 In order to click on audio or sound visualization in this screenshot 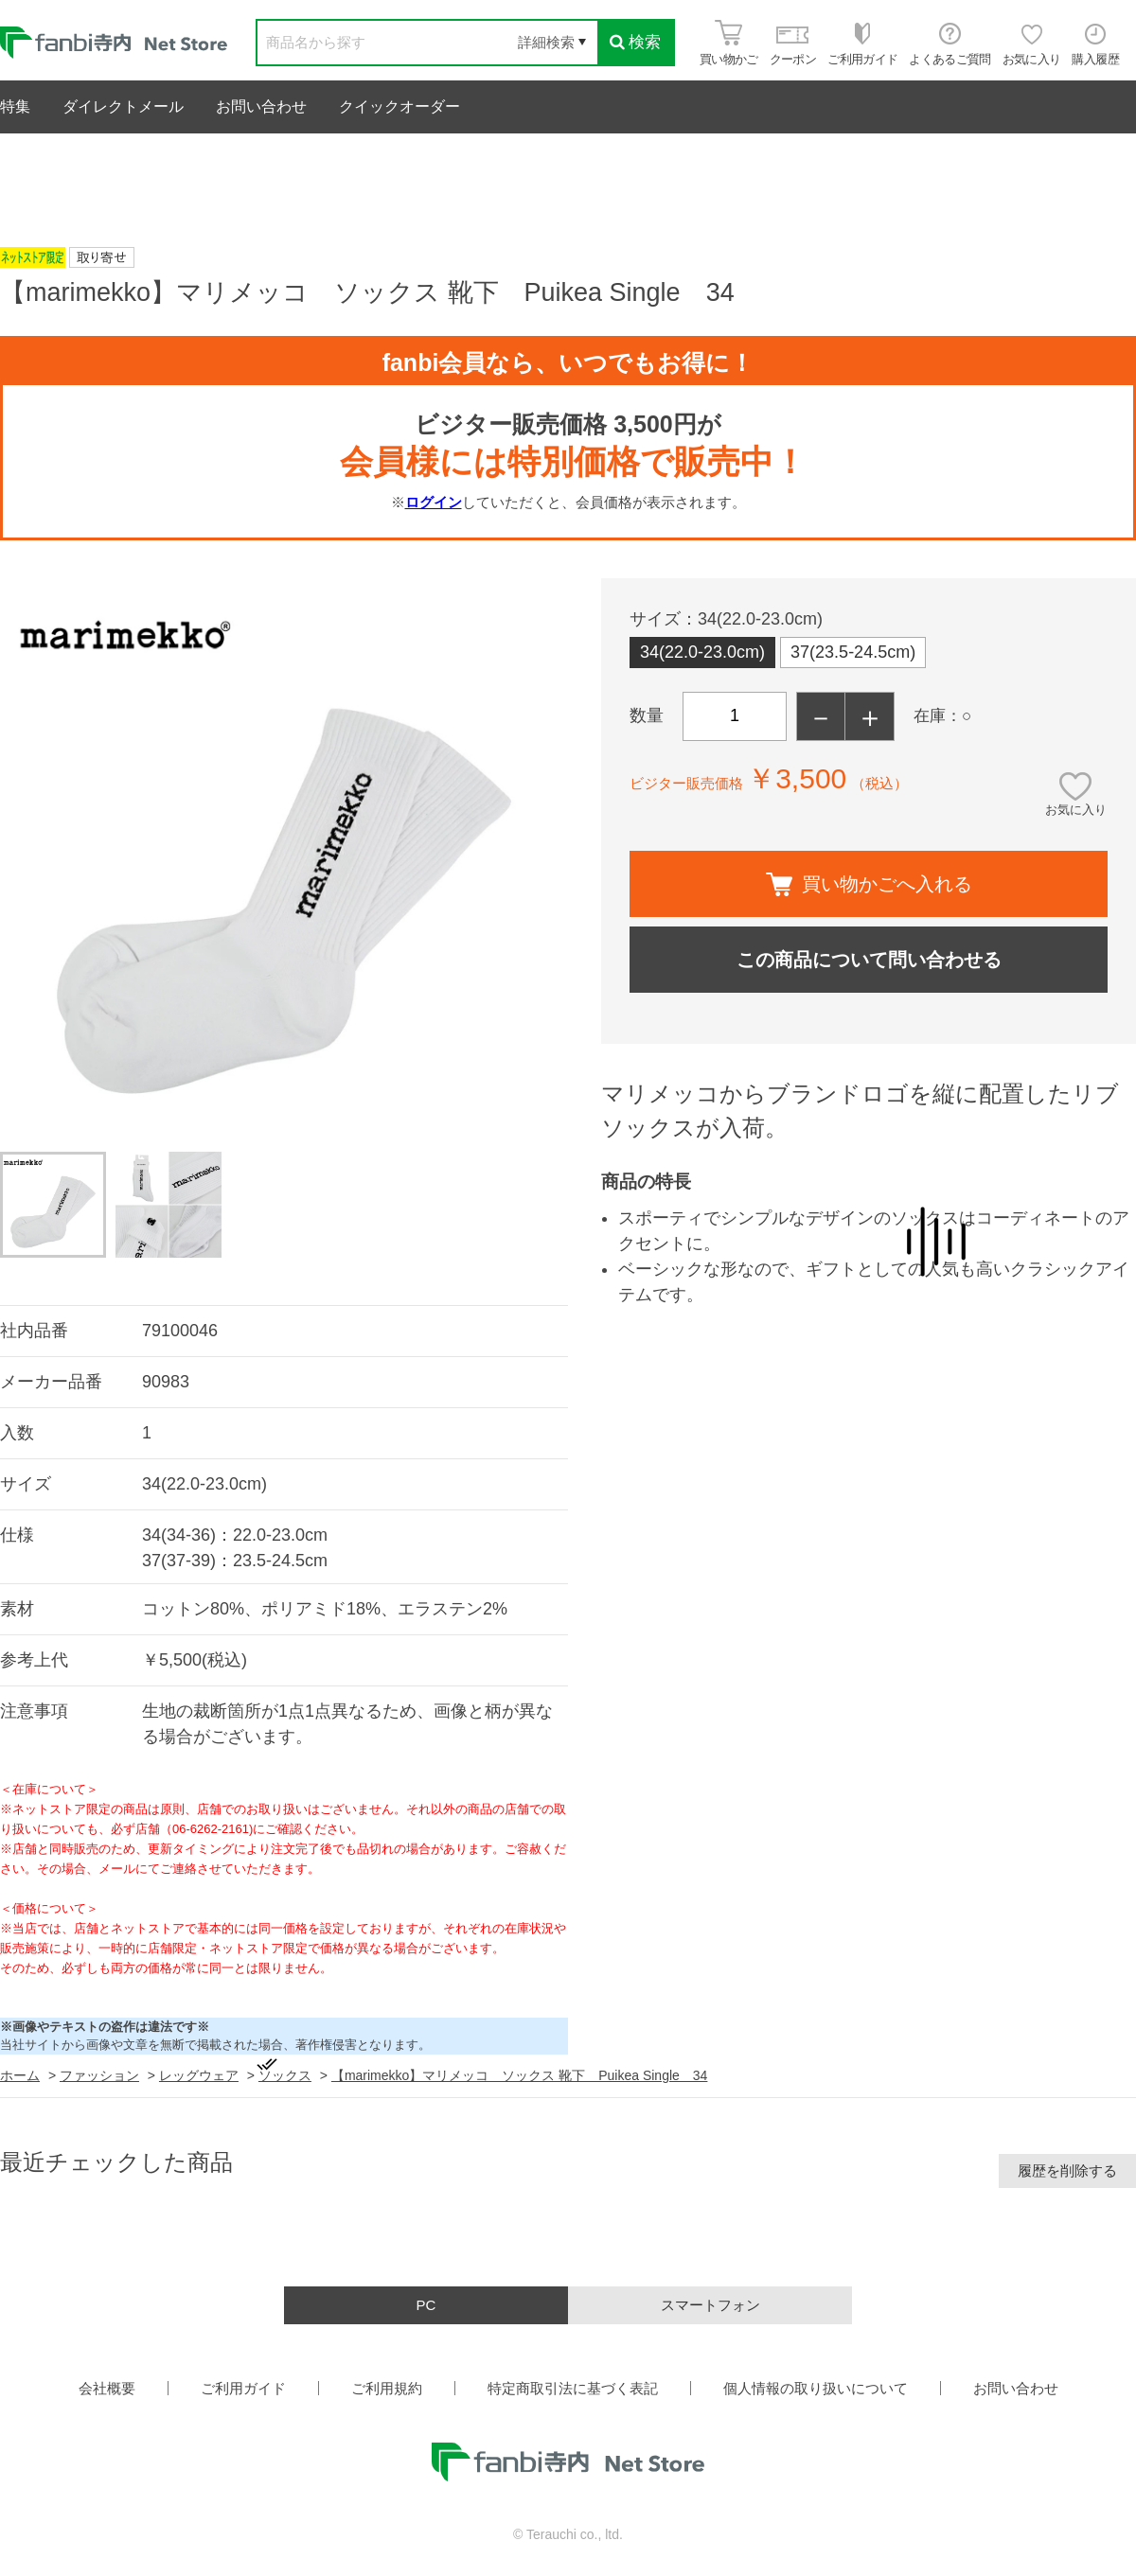, I will do `click(936, 1242)`.